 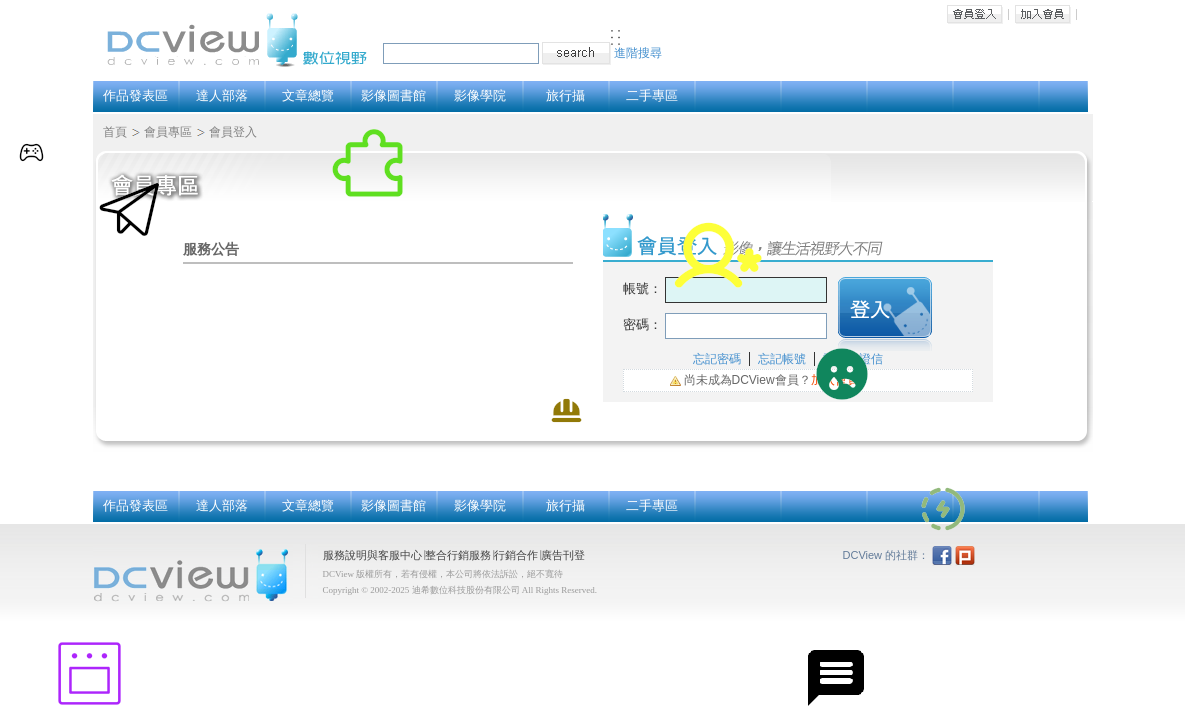 What do you see at coordinates (615, 37) in the screenshot?
I see `drag to reorder items in a list` at bounding box center [615, 37].